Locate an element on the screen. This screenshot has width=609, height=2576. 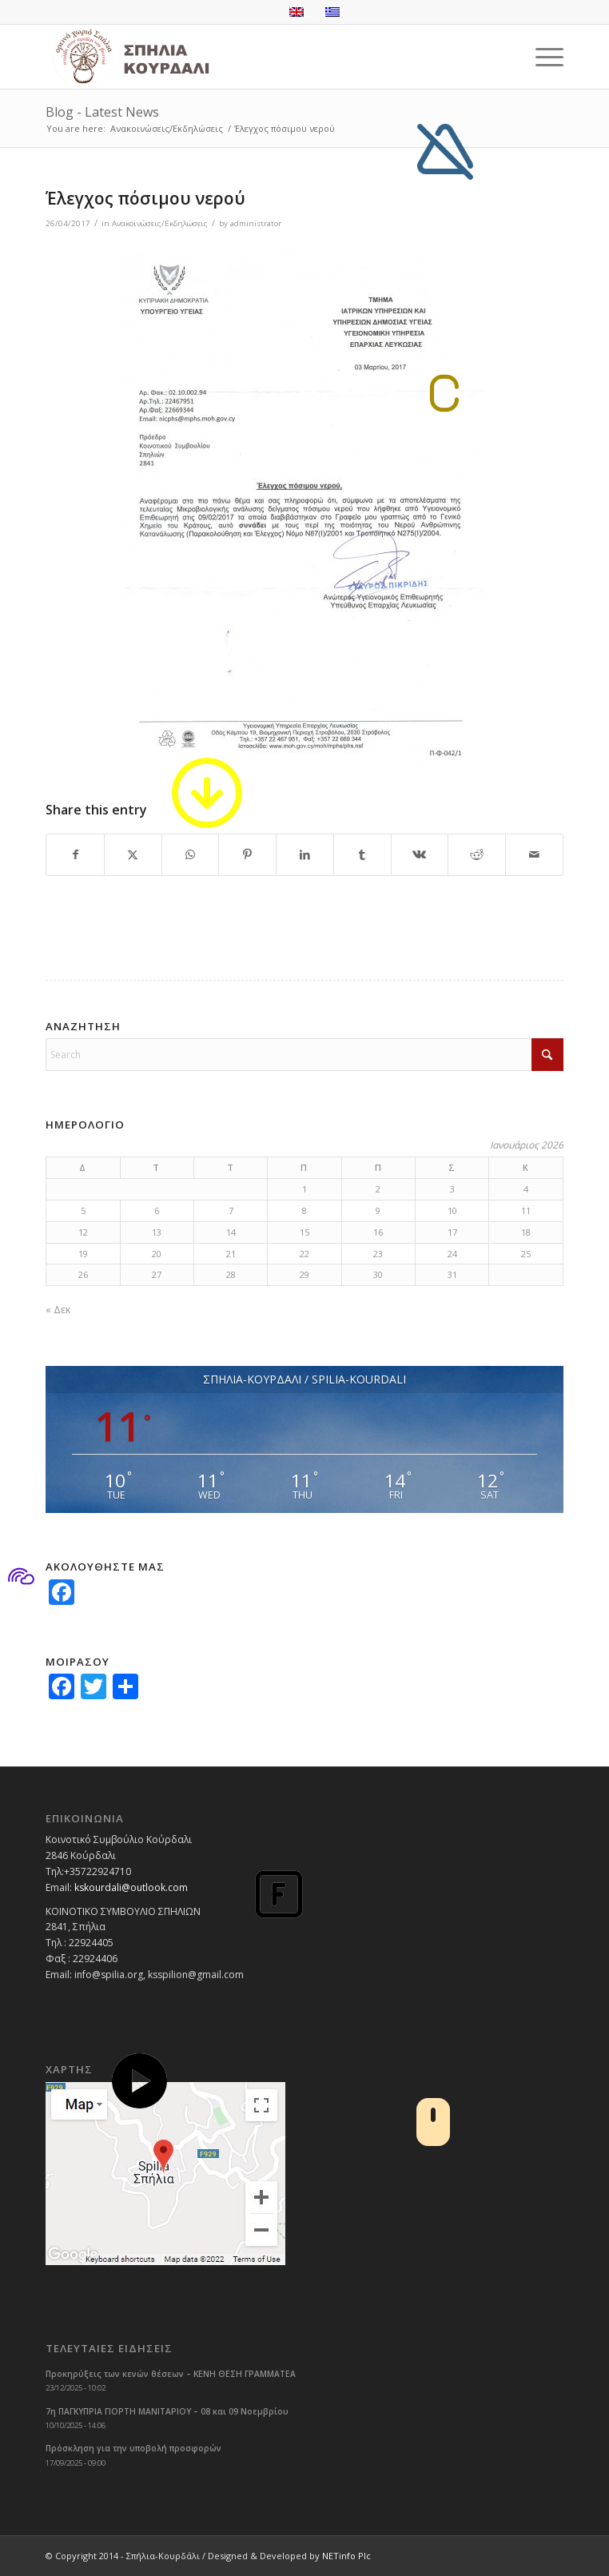
download file or content is located at coordinates (207, 793).